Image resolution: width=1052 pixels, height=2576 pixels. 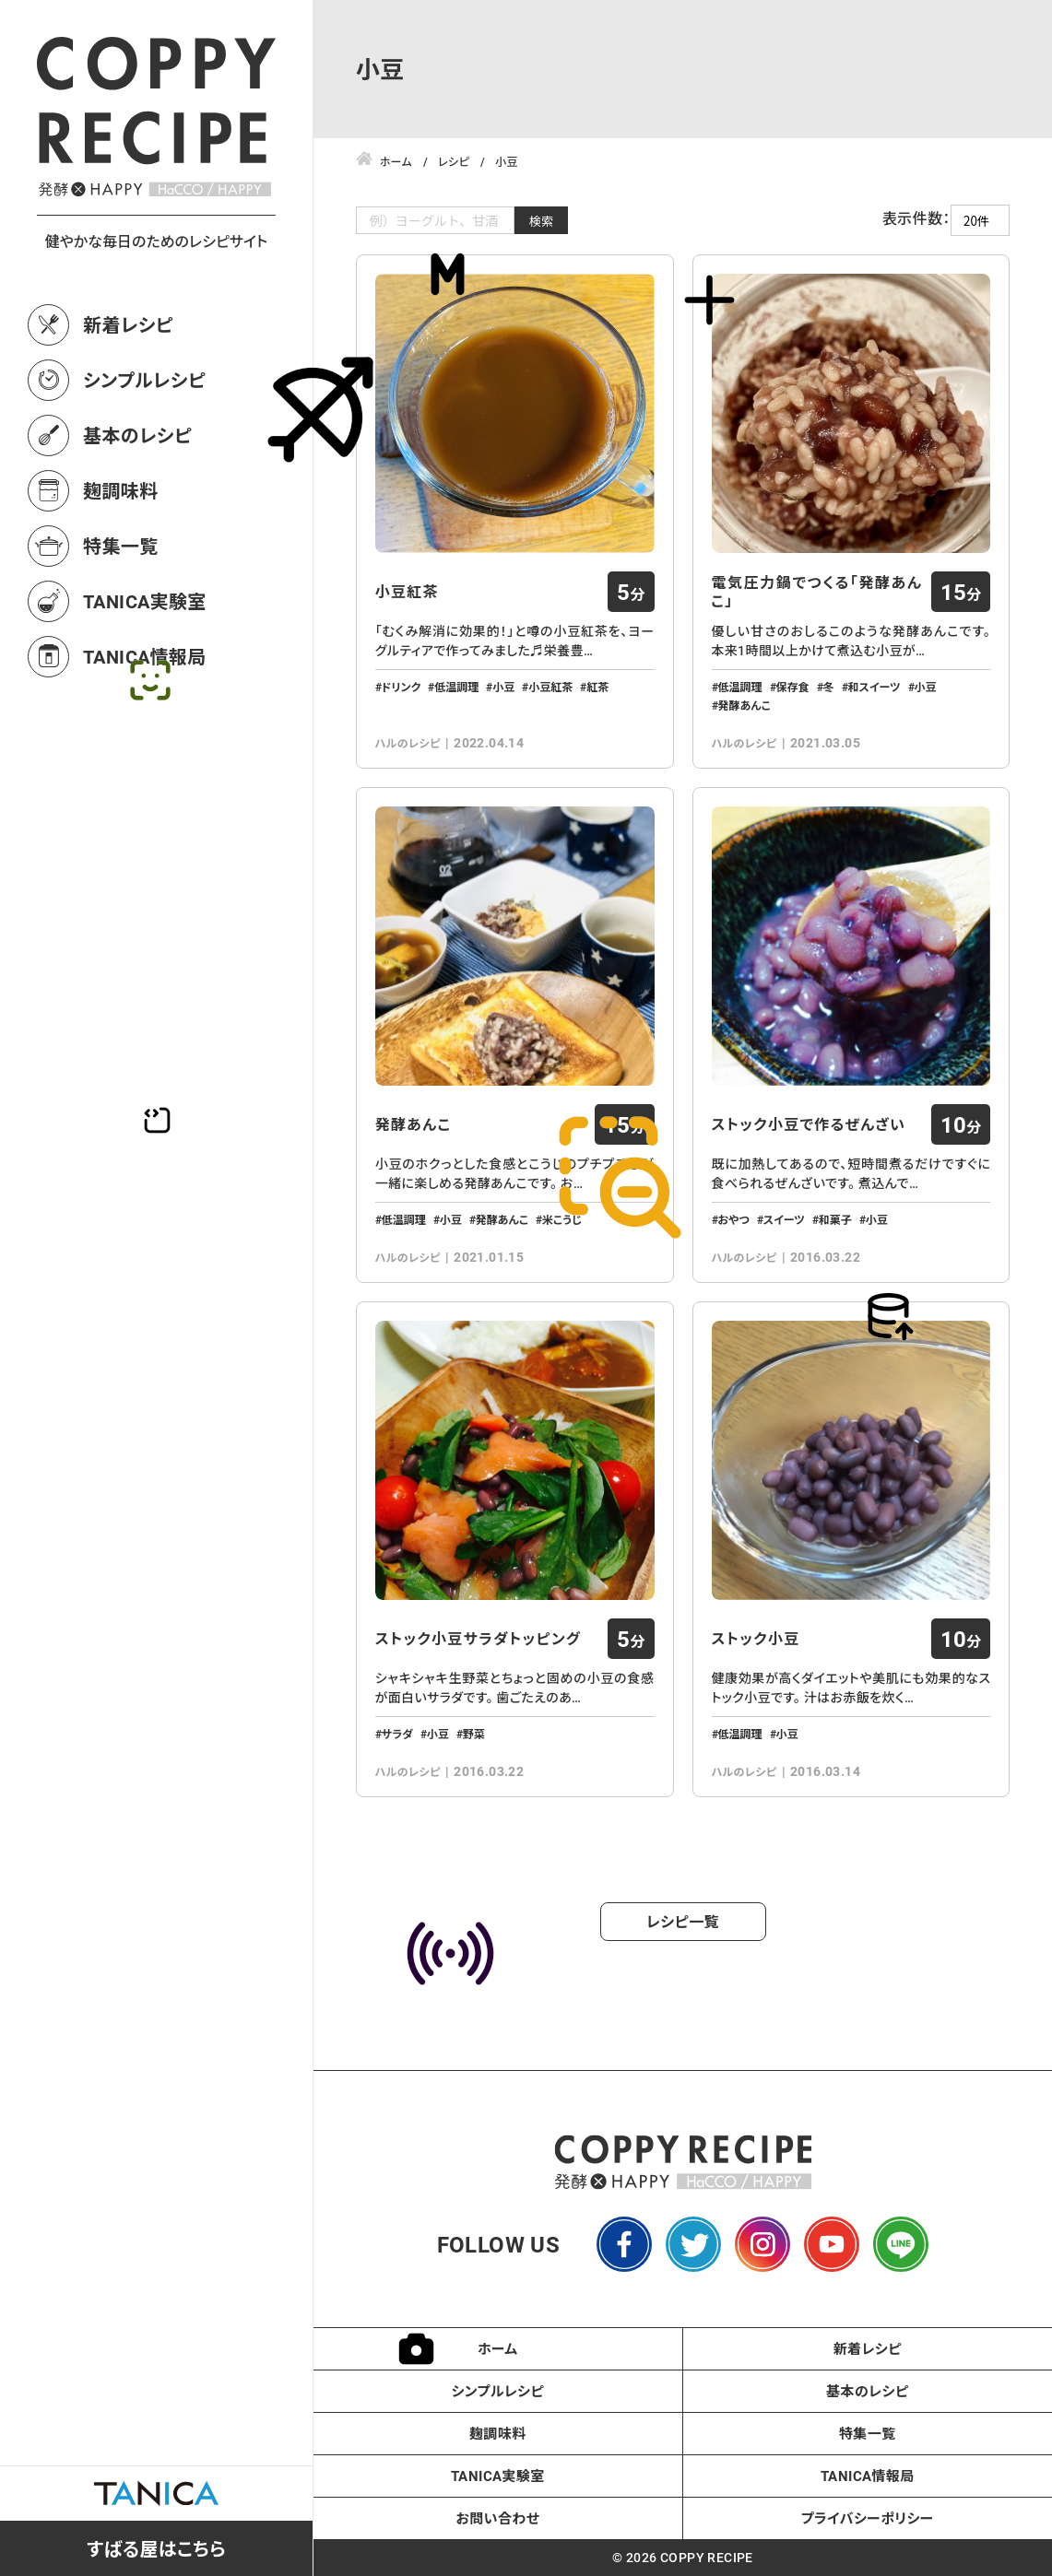 I want to click on archery or bow-related feature, so click(x=320, y=409).